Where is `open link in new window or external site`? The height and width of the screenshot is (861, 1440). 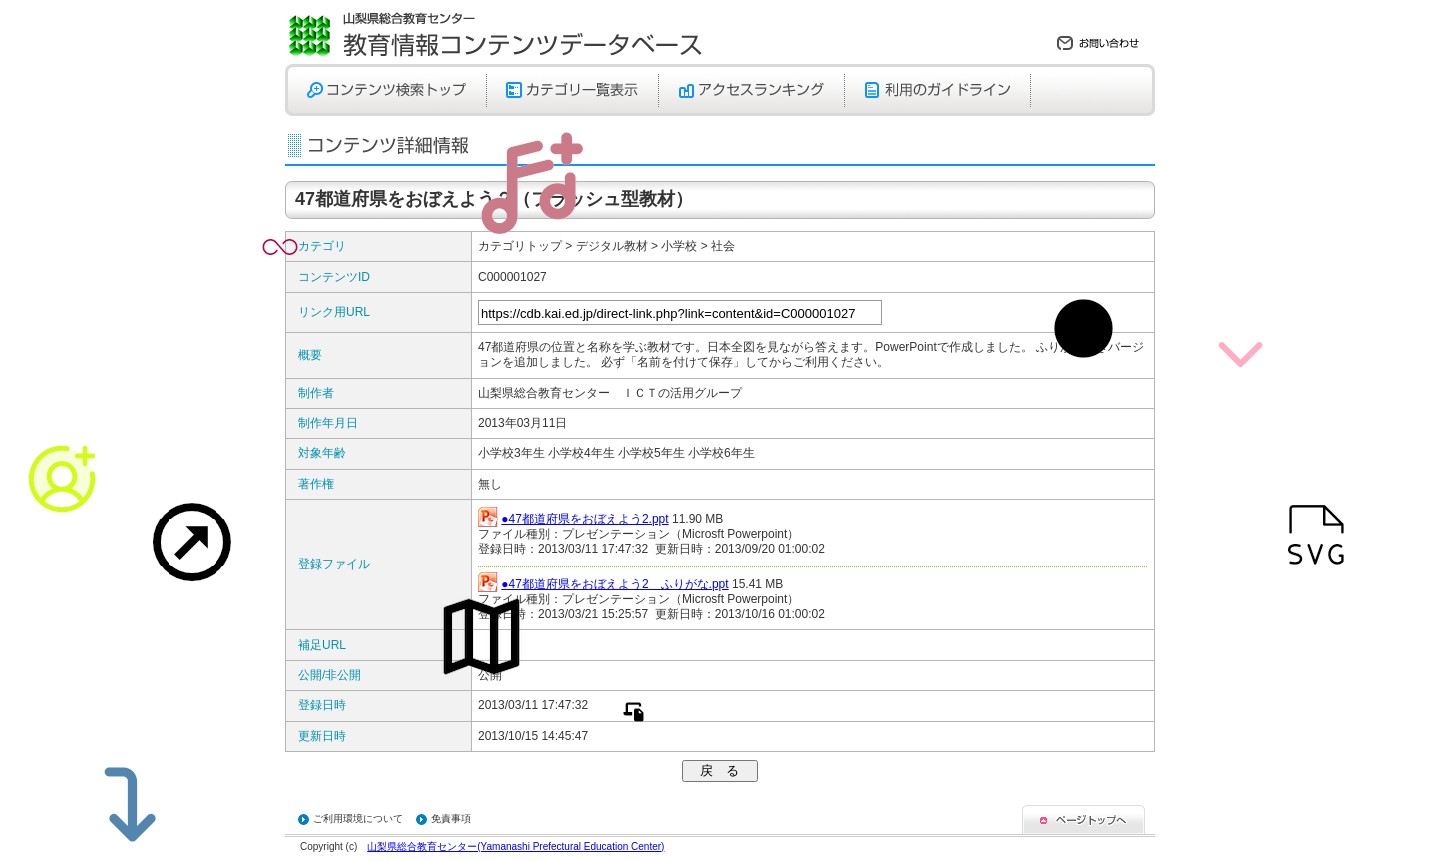
open link in new window or external site is located at coordinates (192, 542).